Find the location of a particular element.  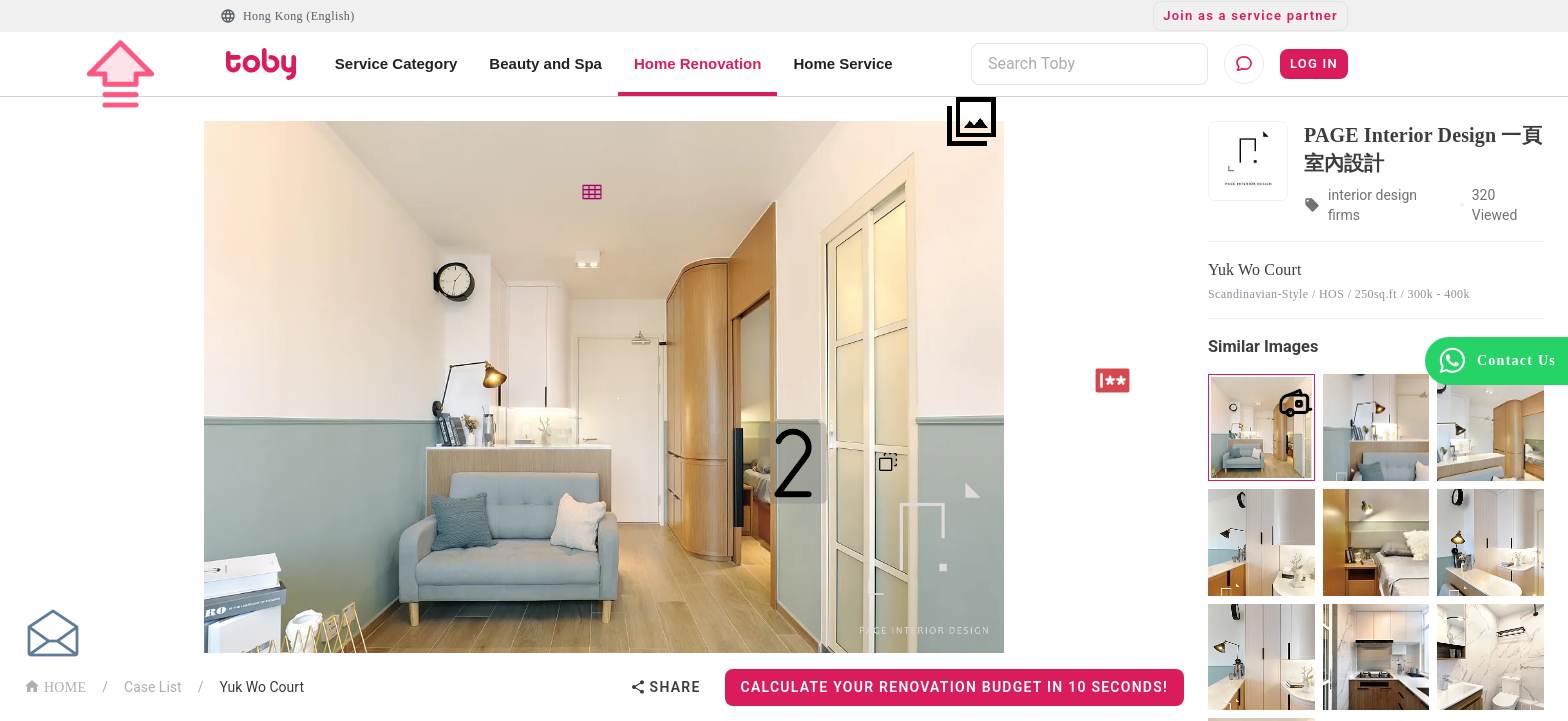

view an opened or read email is located at coordinates (53, 635).